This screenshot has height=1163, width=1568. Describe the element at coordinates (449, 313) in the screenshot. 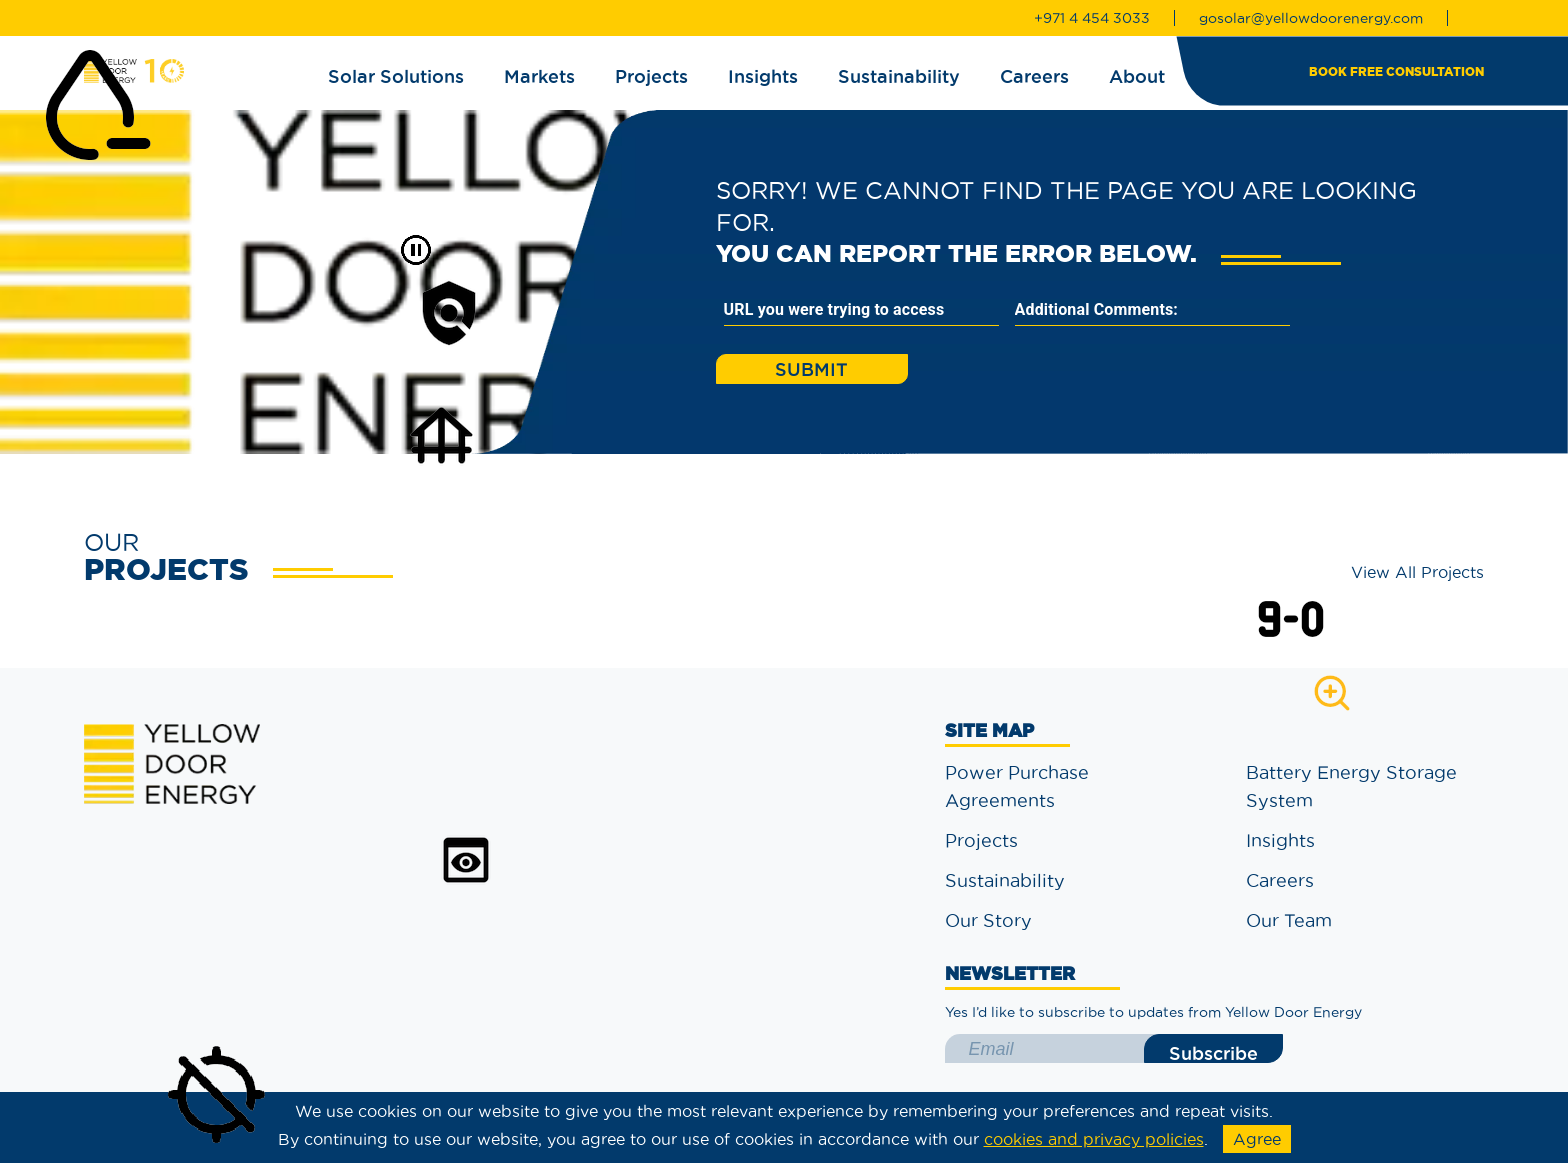

I see `view privacy policy or terms` at that location.